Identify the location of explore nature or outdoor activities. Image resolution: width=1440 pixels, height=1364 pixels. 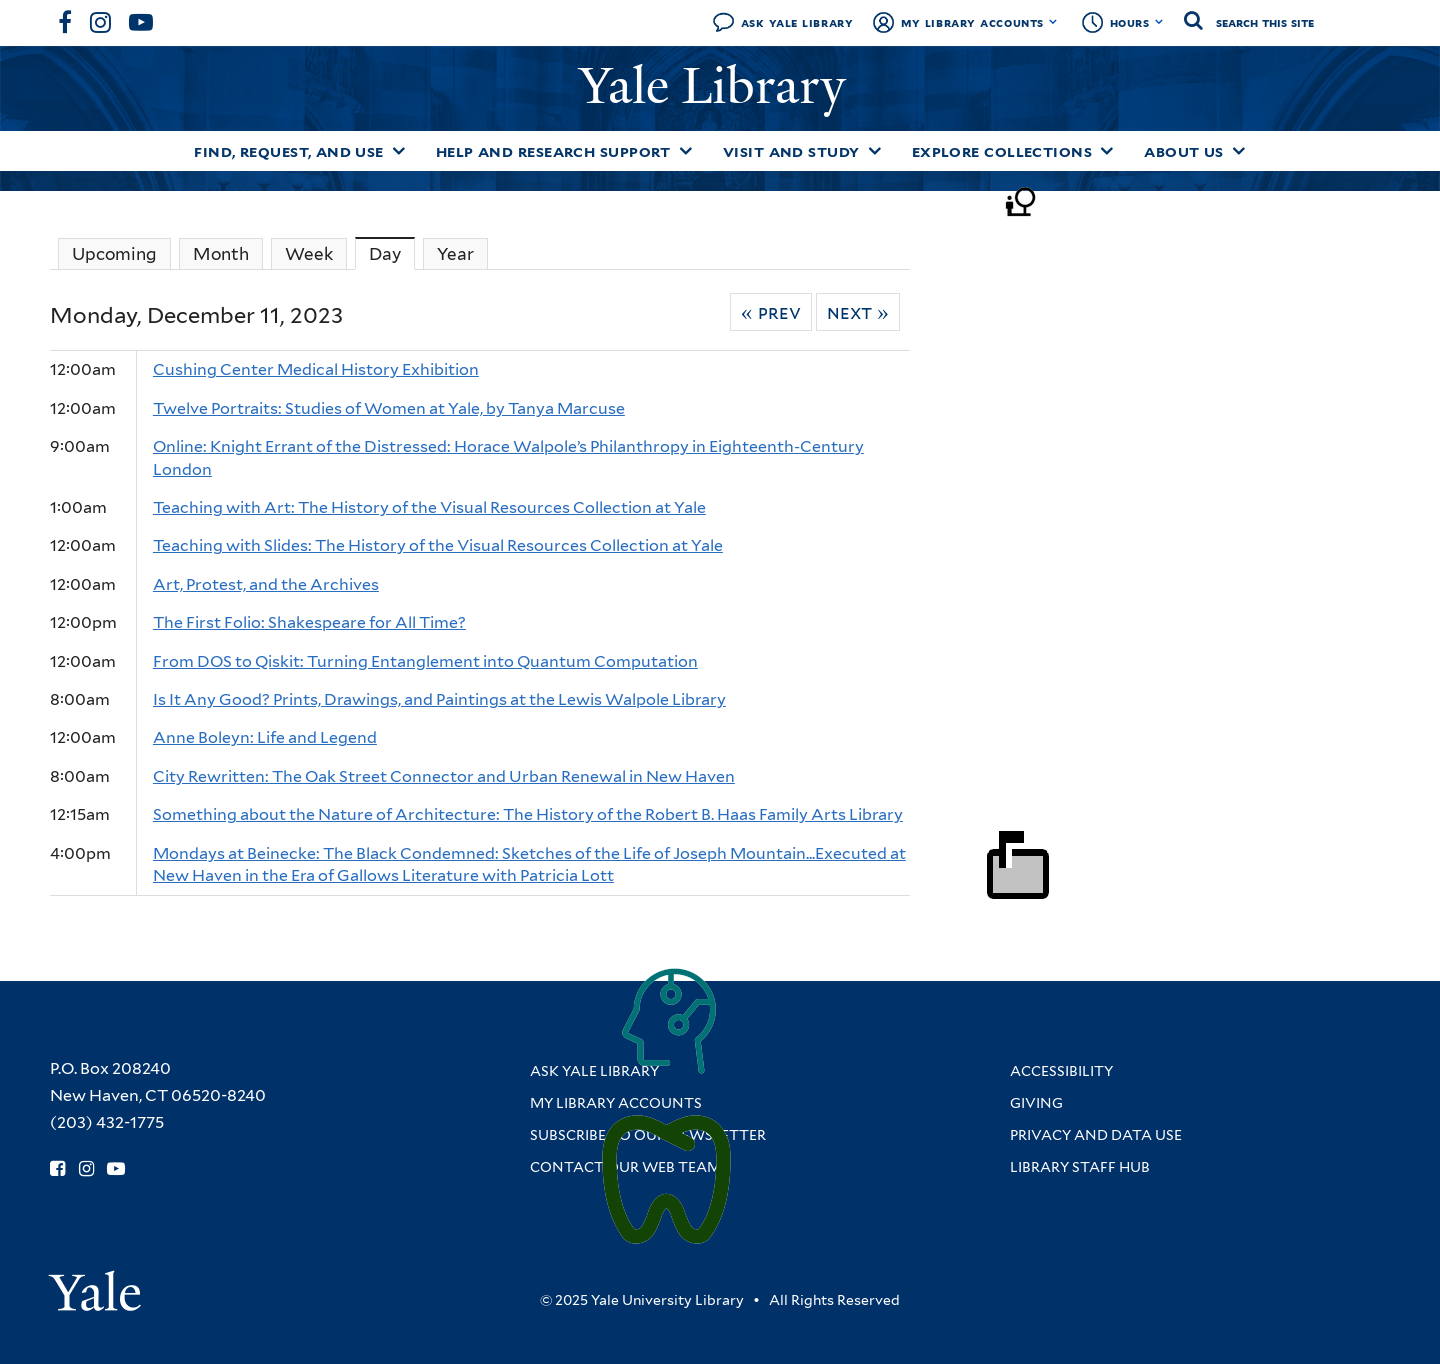
(1020, 201).